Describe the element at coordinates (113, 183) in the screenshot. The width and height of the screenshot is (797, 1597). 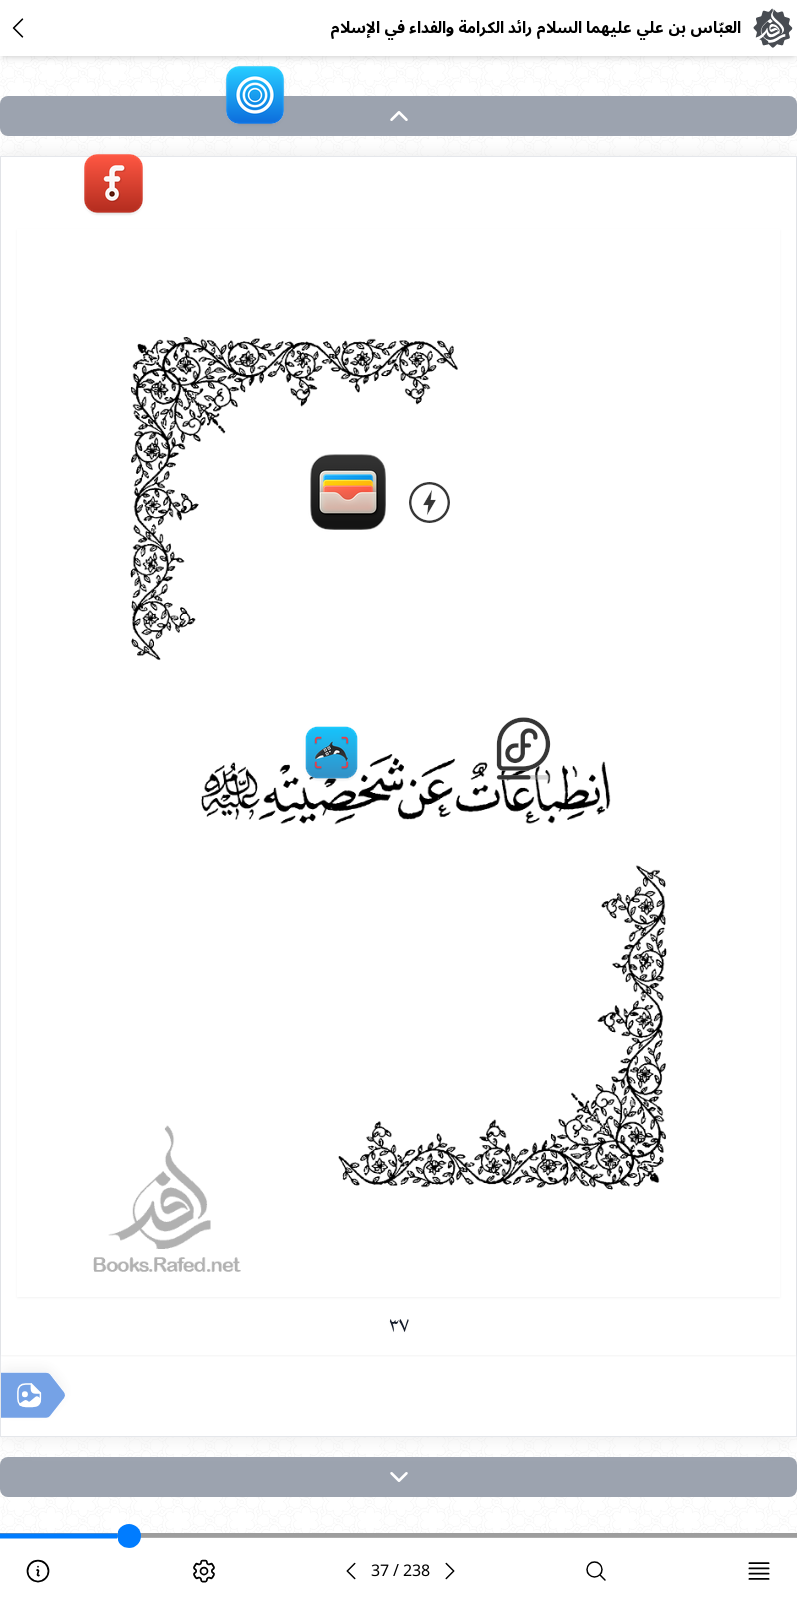
I see `open fritzing electronics design application` at that location.